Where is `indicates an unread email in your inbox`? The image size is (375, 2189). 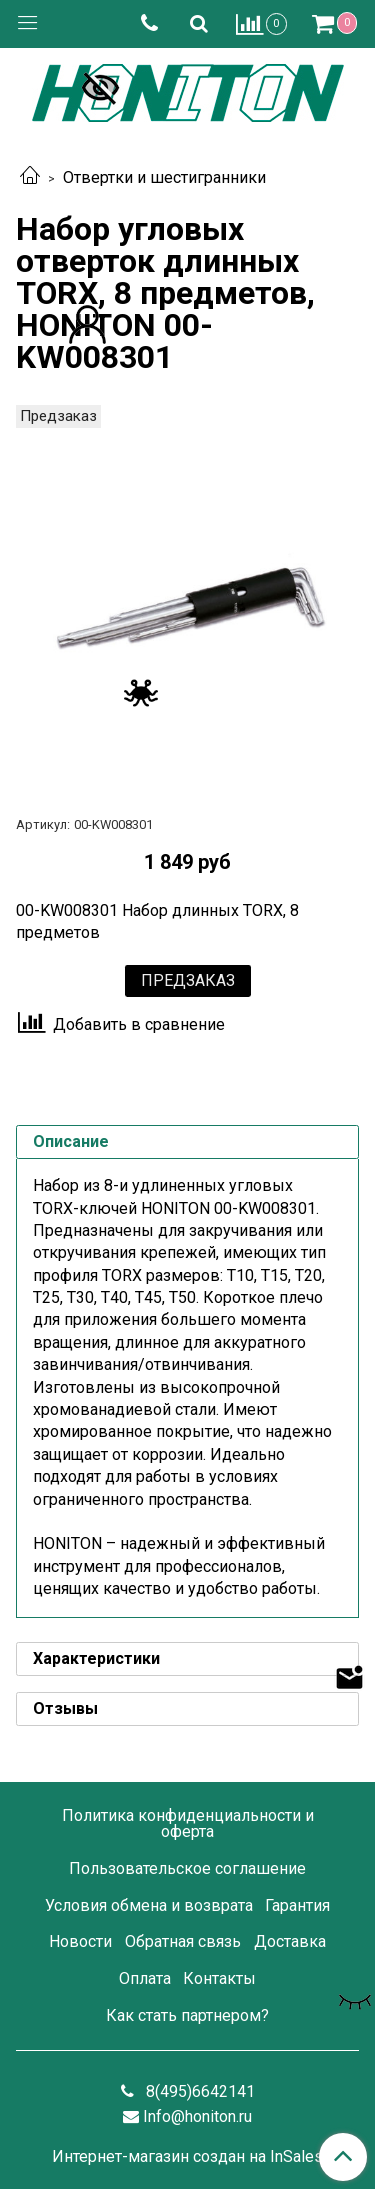 indicates an unread email in your inbox is located at coordinates (349, 1678).